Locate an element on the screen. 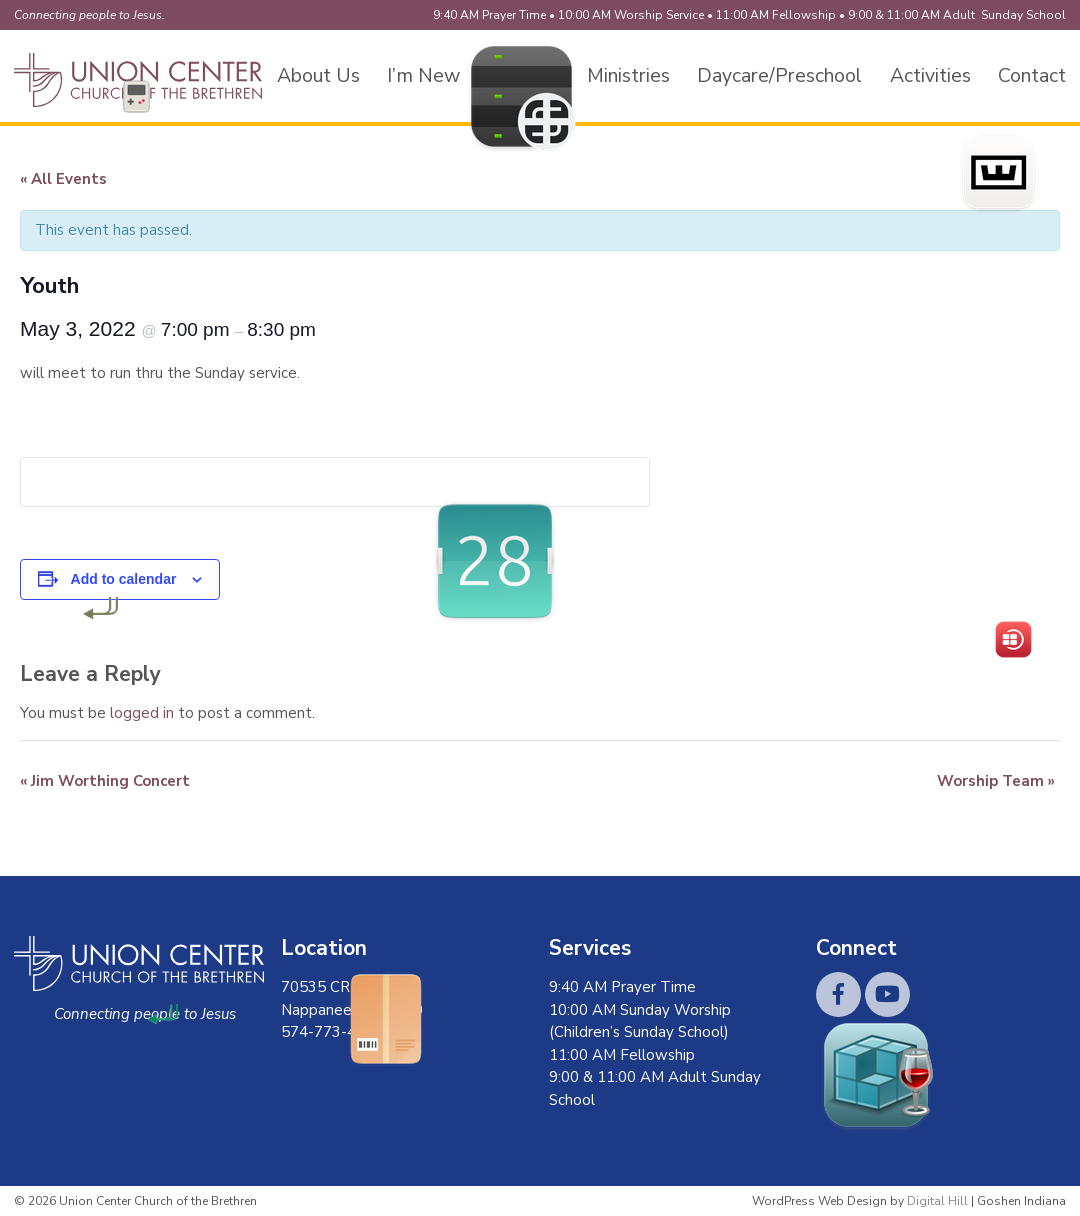 Image resolution: width=1080 pixels, height=1216 pixels. open windows registry editor via wine is located at coordinates (876, 1075).